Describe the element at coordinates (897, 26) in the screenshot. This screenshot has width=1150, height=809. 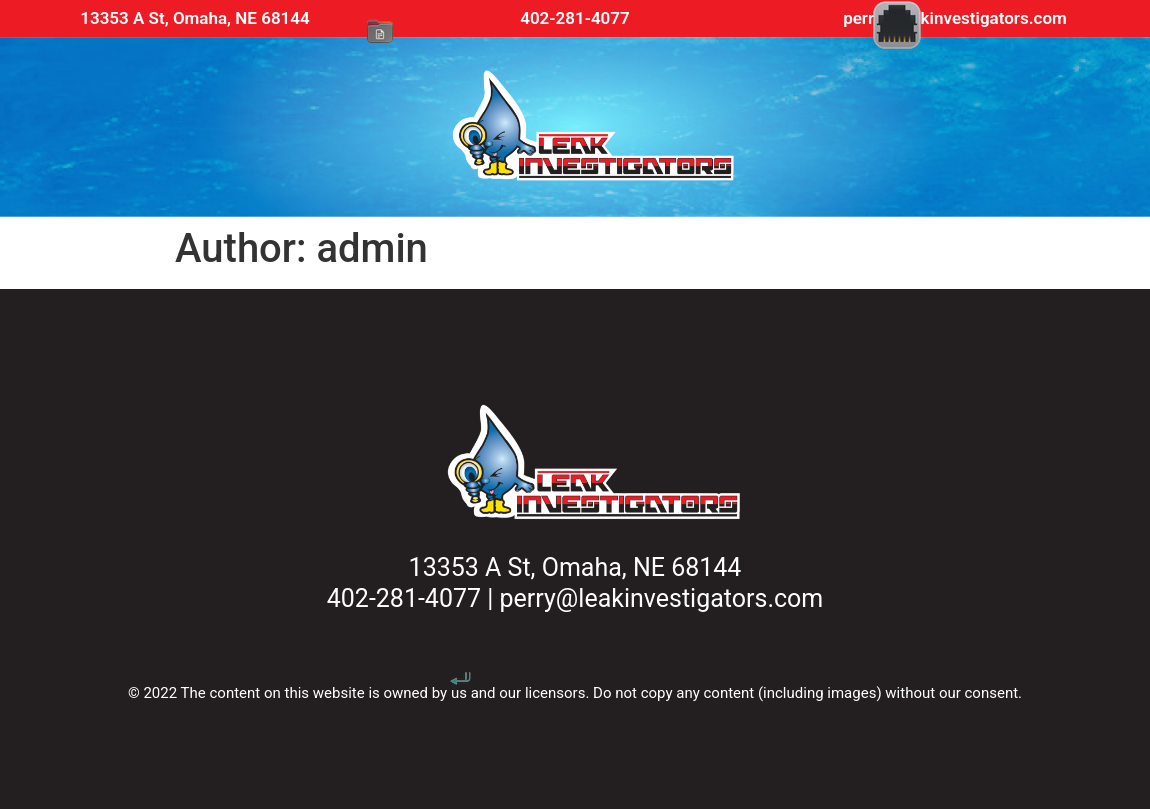
I see `configure DSL network connection settings` at that location.